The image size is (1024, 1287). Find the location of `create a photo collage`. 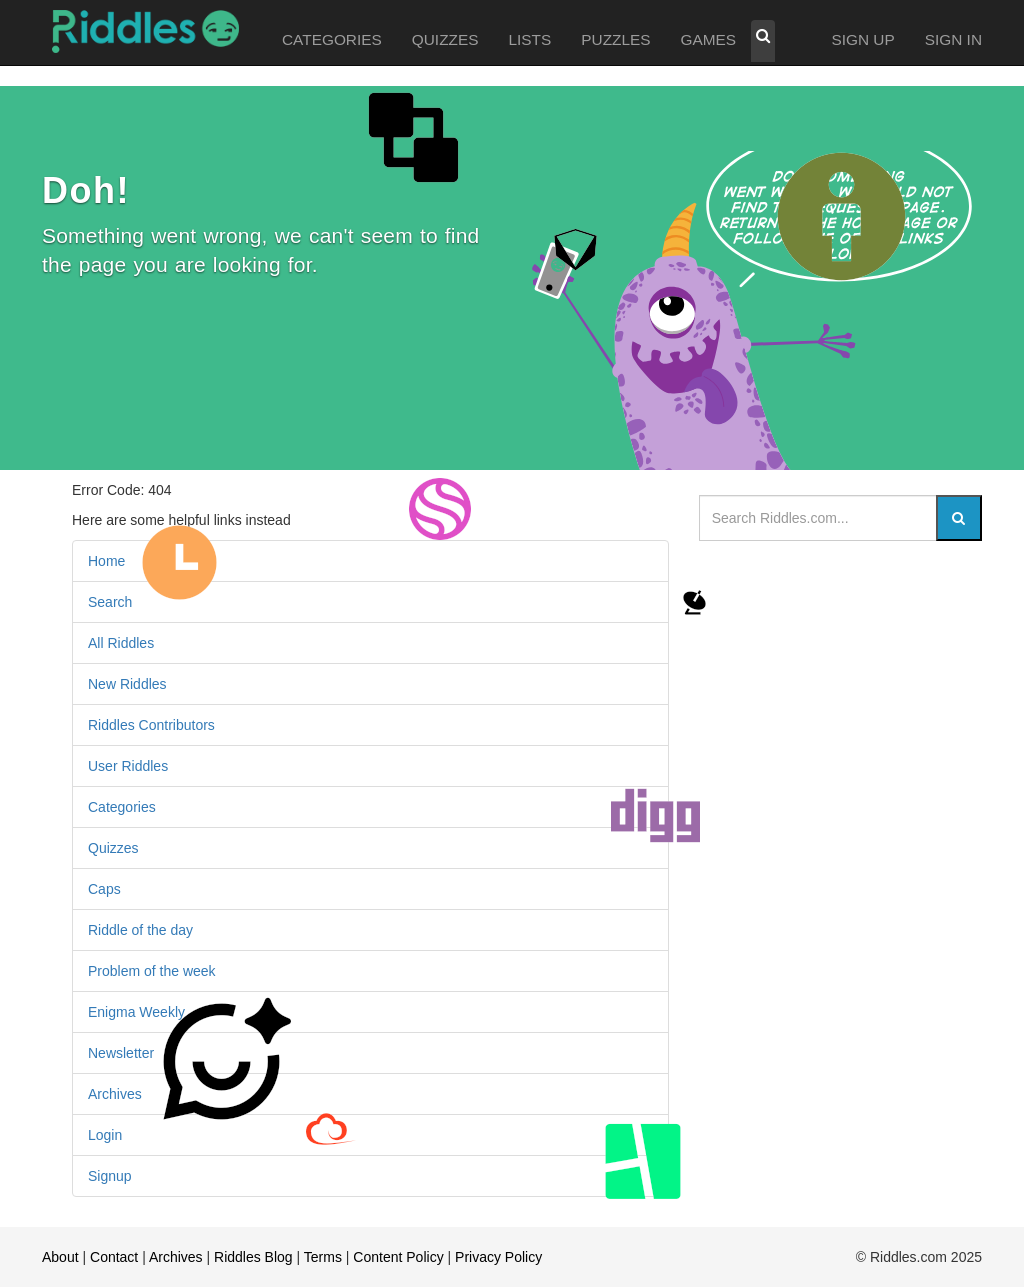

create a photo collage is located at coordinates (643, 1161).